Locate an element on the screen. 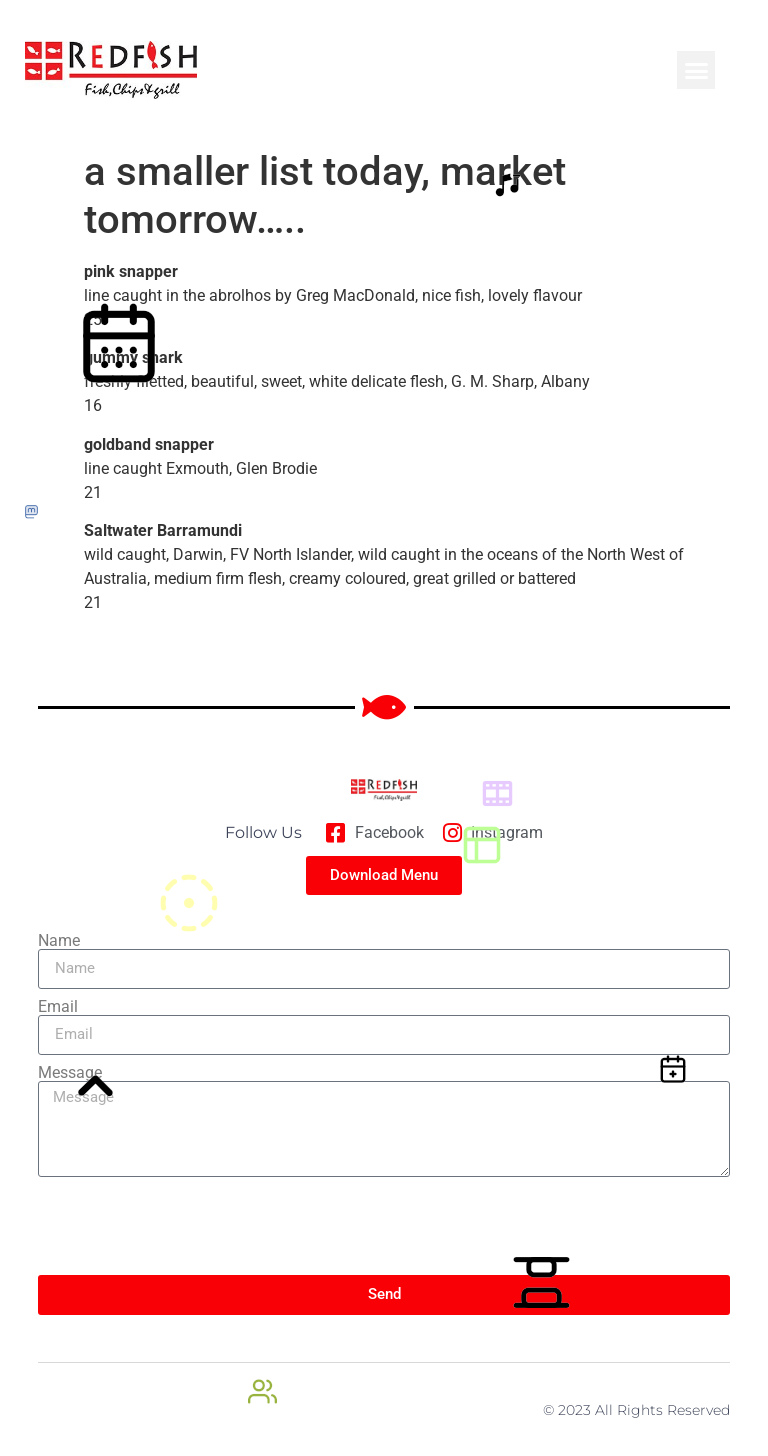  view all users or team members is located at coordinates (262, 1391).